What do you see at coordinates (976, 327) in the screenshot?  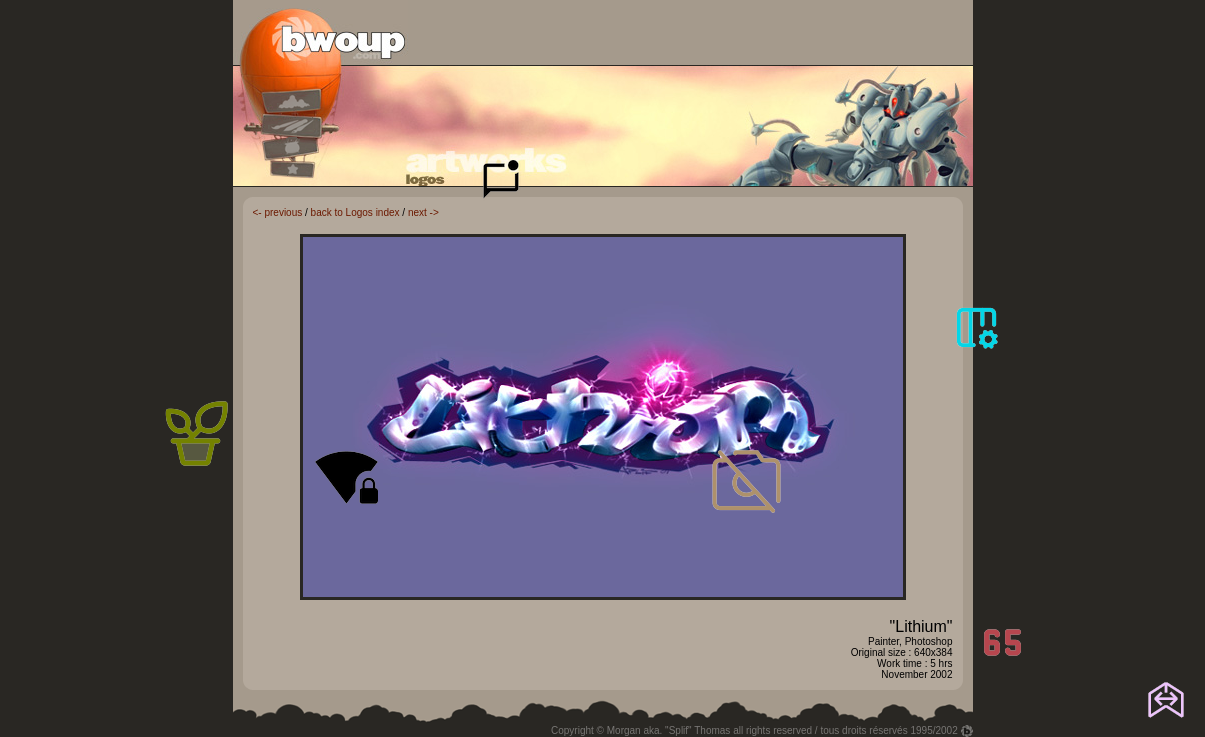 I see `configure column layout settings` at bounding box center [976, 327].